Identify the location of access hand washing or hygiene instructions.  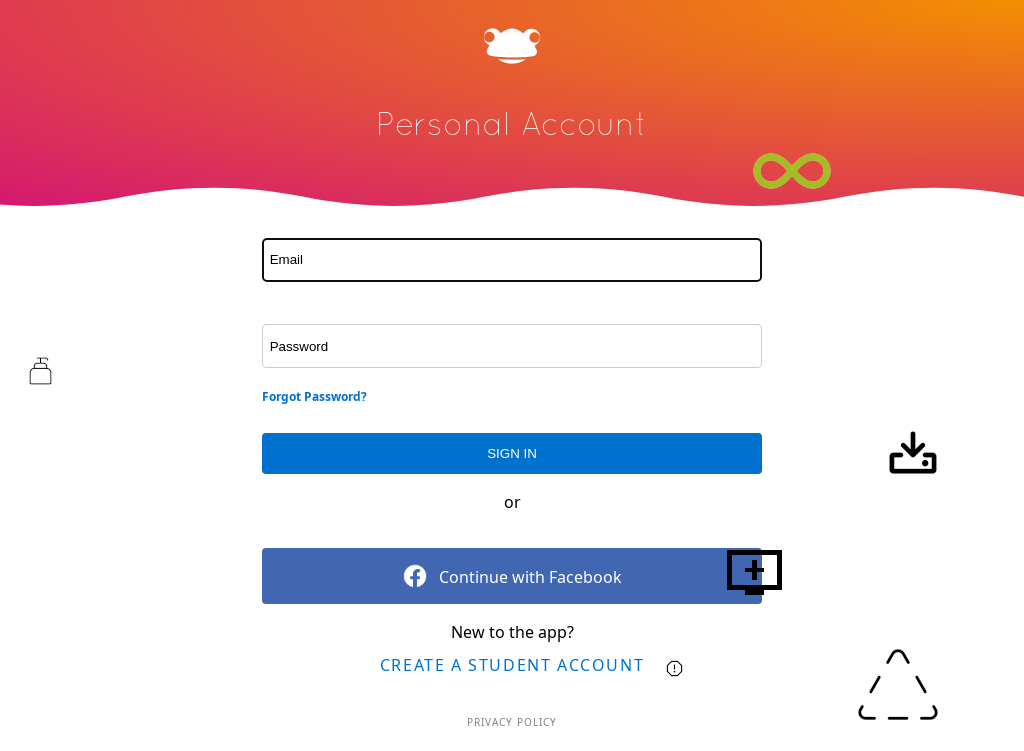
(40, 371).